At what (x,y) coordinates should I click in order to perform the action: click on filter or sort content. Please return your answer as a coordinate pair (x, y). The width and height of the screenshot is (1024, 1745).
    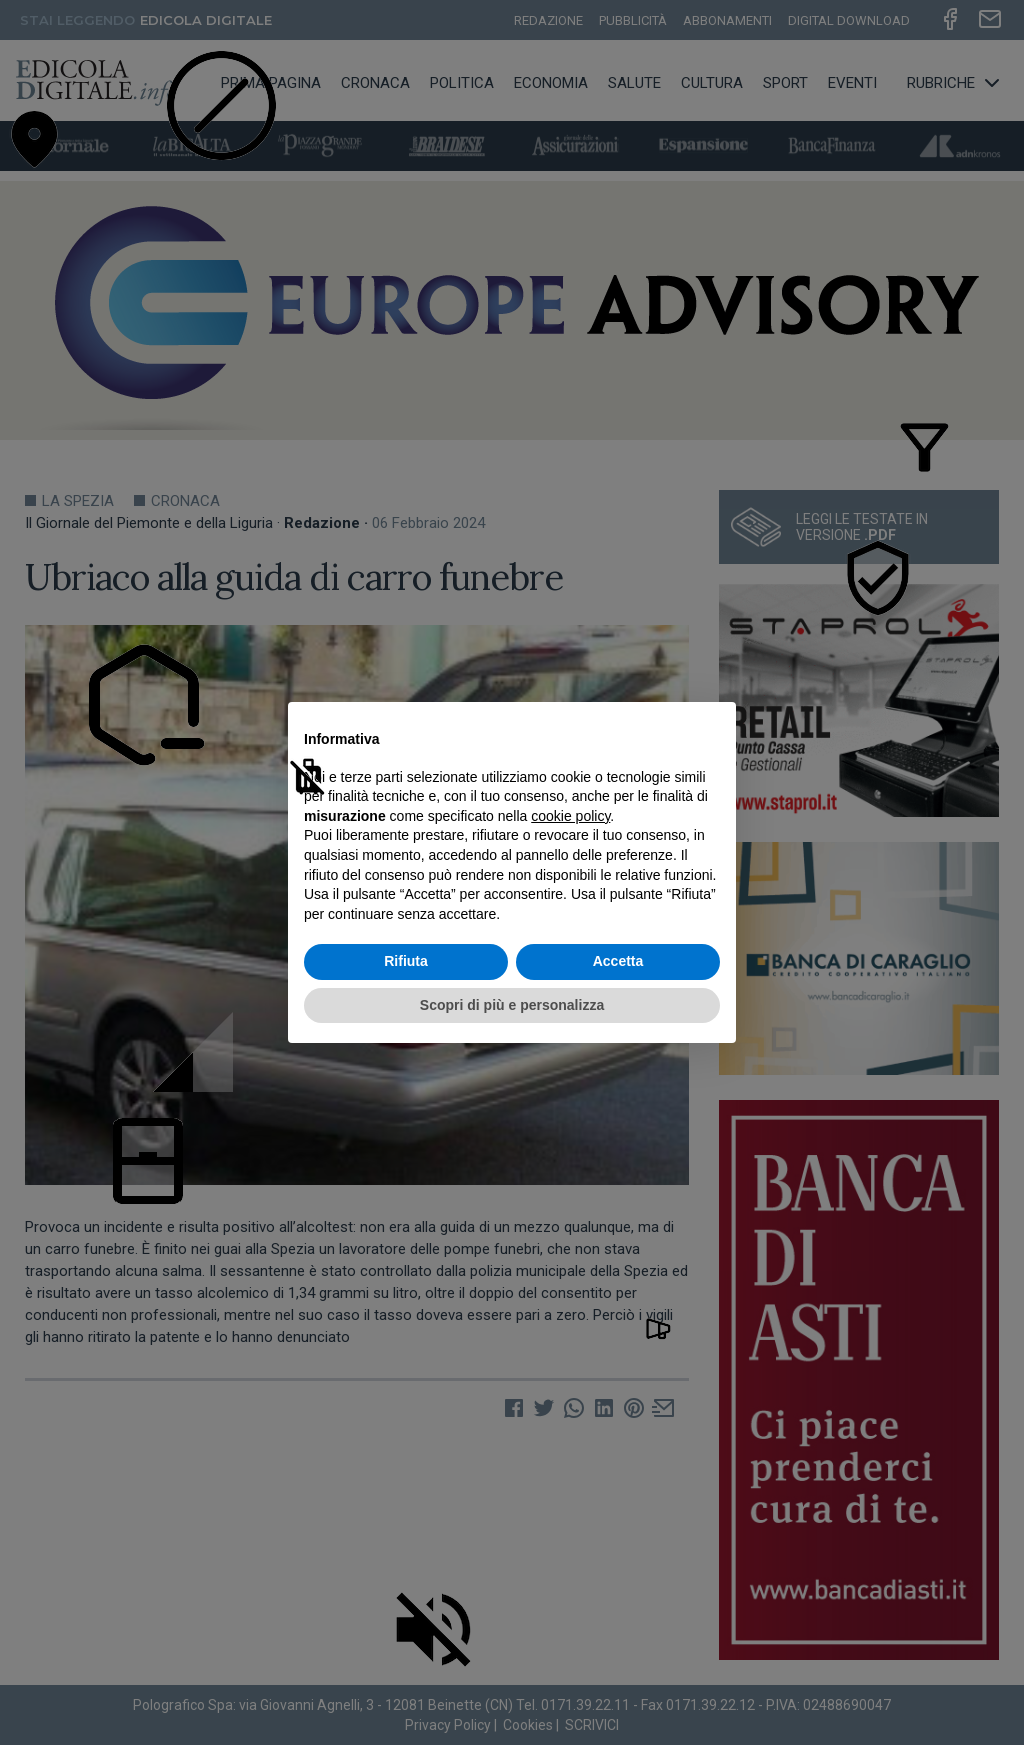
    Looking at the image, I should click on (924, 447).